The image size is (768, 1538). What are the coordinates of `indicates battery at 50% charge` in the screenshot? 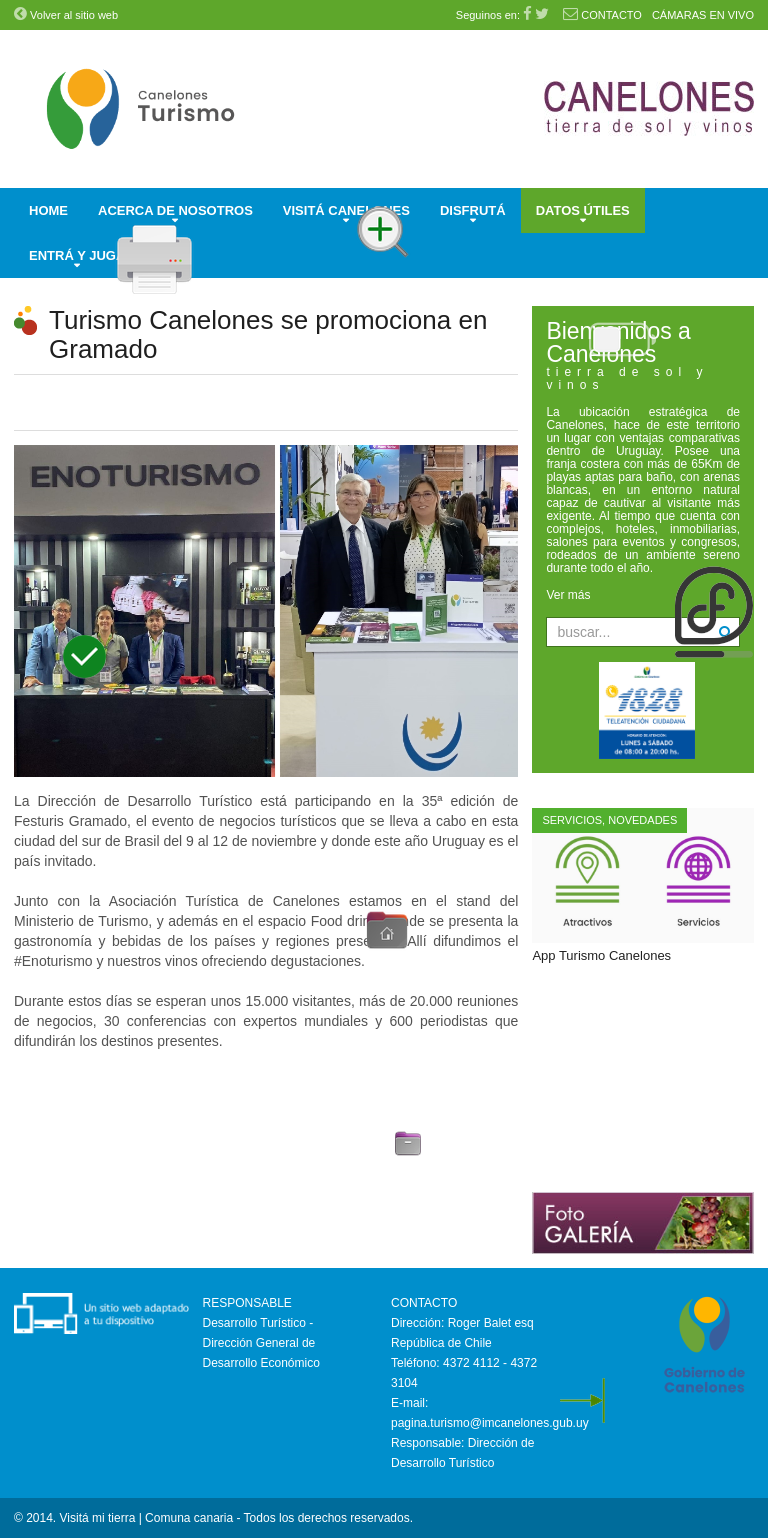 It's located at (622, 339).